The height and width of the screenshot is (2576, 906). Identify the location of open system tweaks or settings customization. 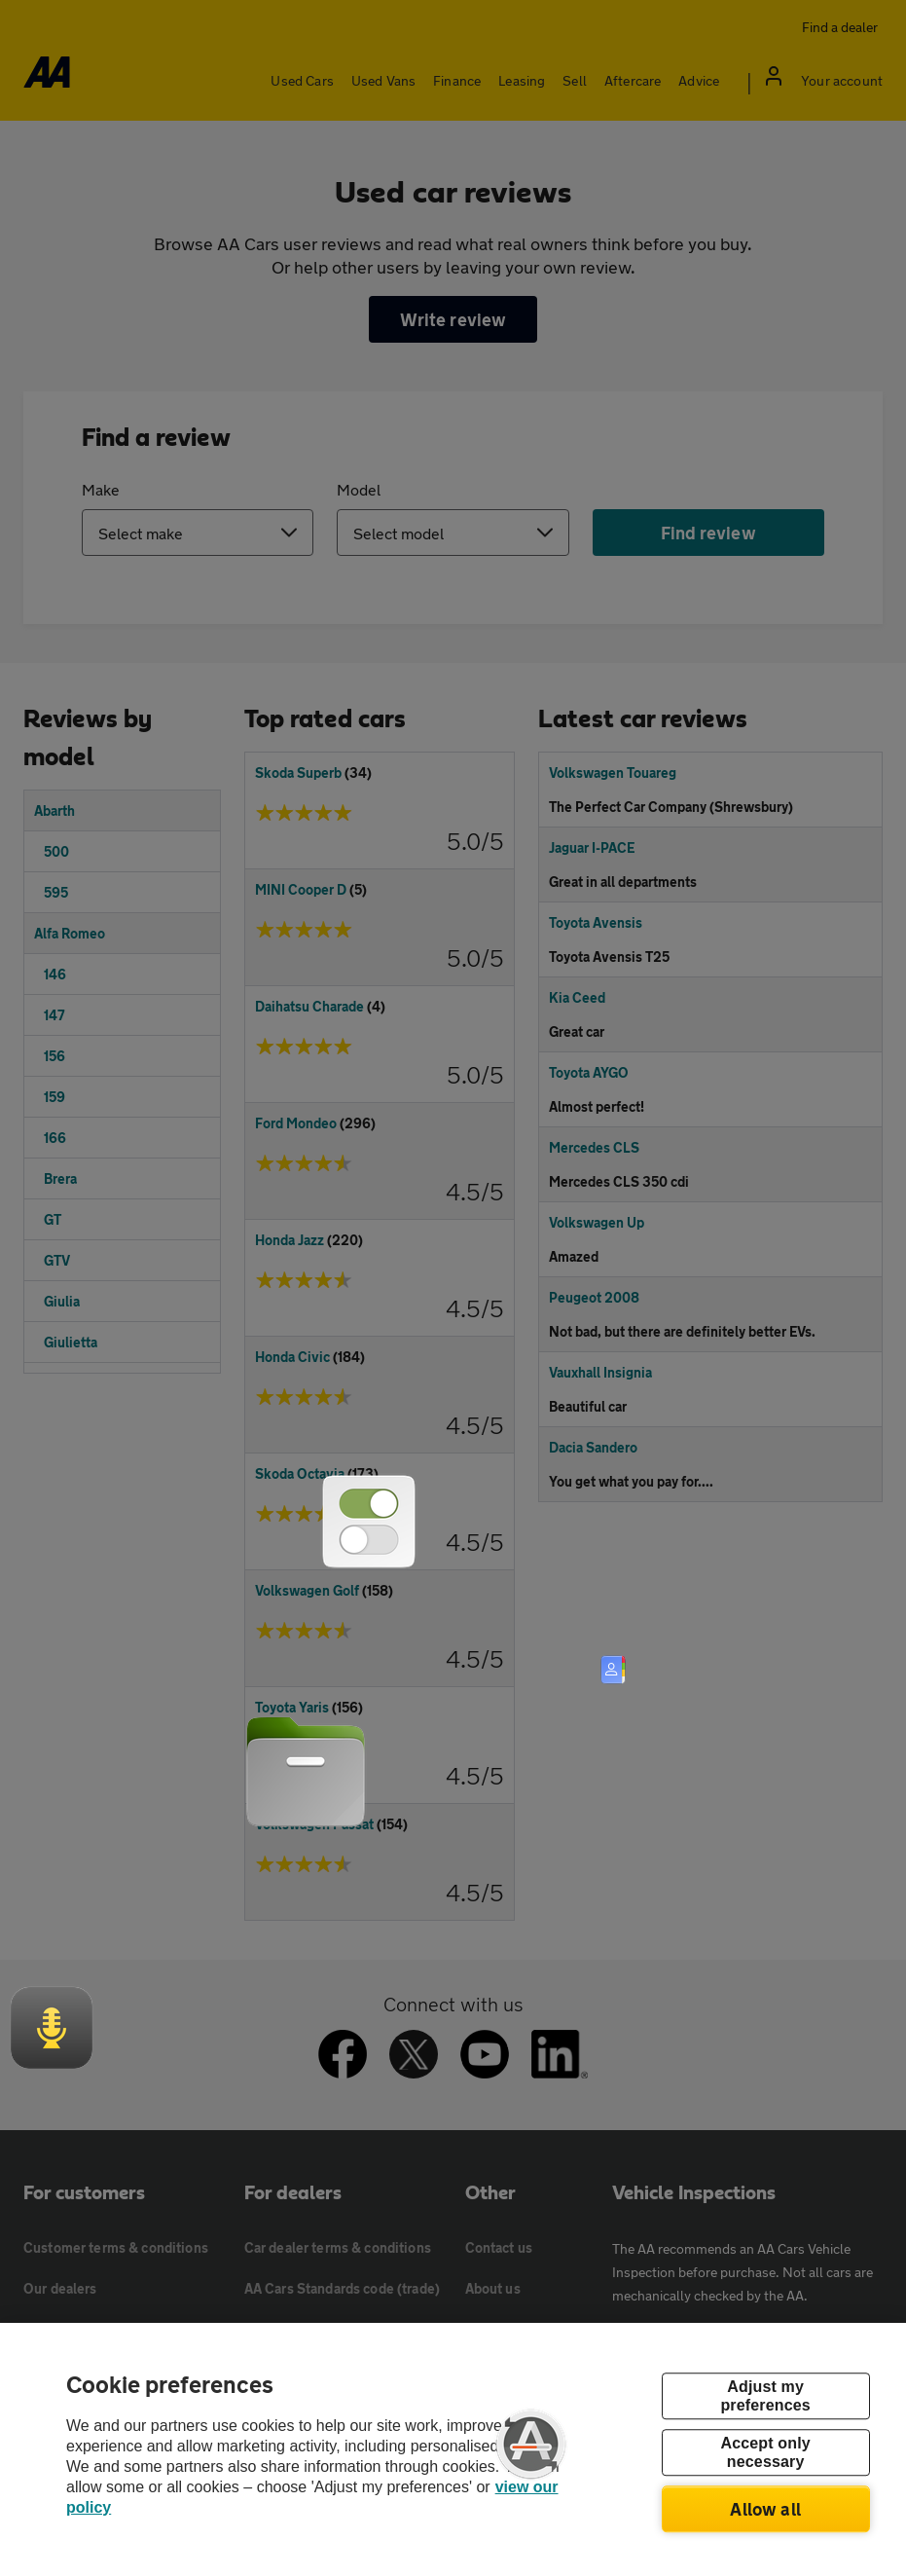
(369, 1522).